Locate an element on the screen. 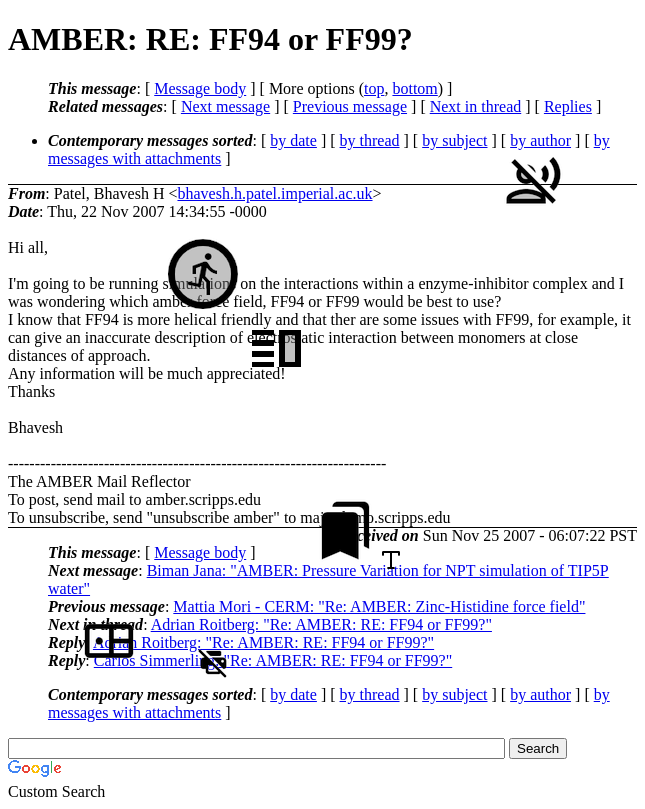 The width and height of the screenshot is (645, 809). view nearby bento or lunch spots is located at coordinates (109, 641).